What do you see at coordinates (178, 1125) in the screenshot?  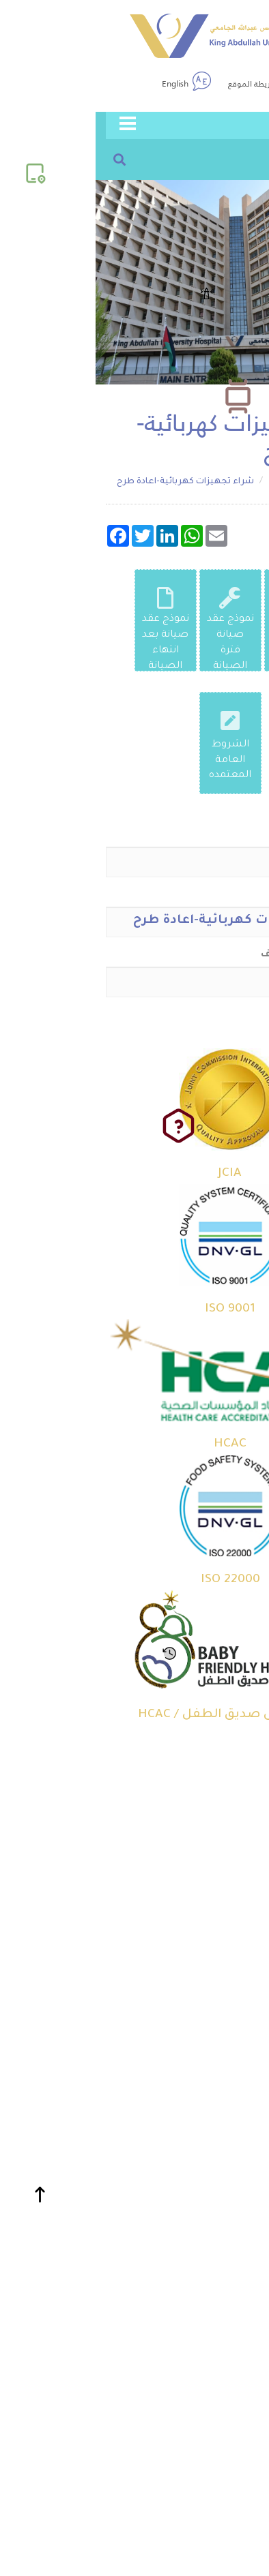 I see `access help or support options` at bounding box center [178, 1125].